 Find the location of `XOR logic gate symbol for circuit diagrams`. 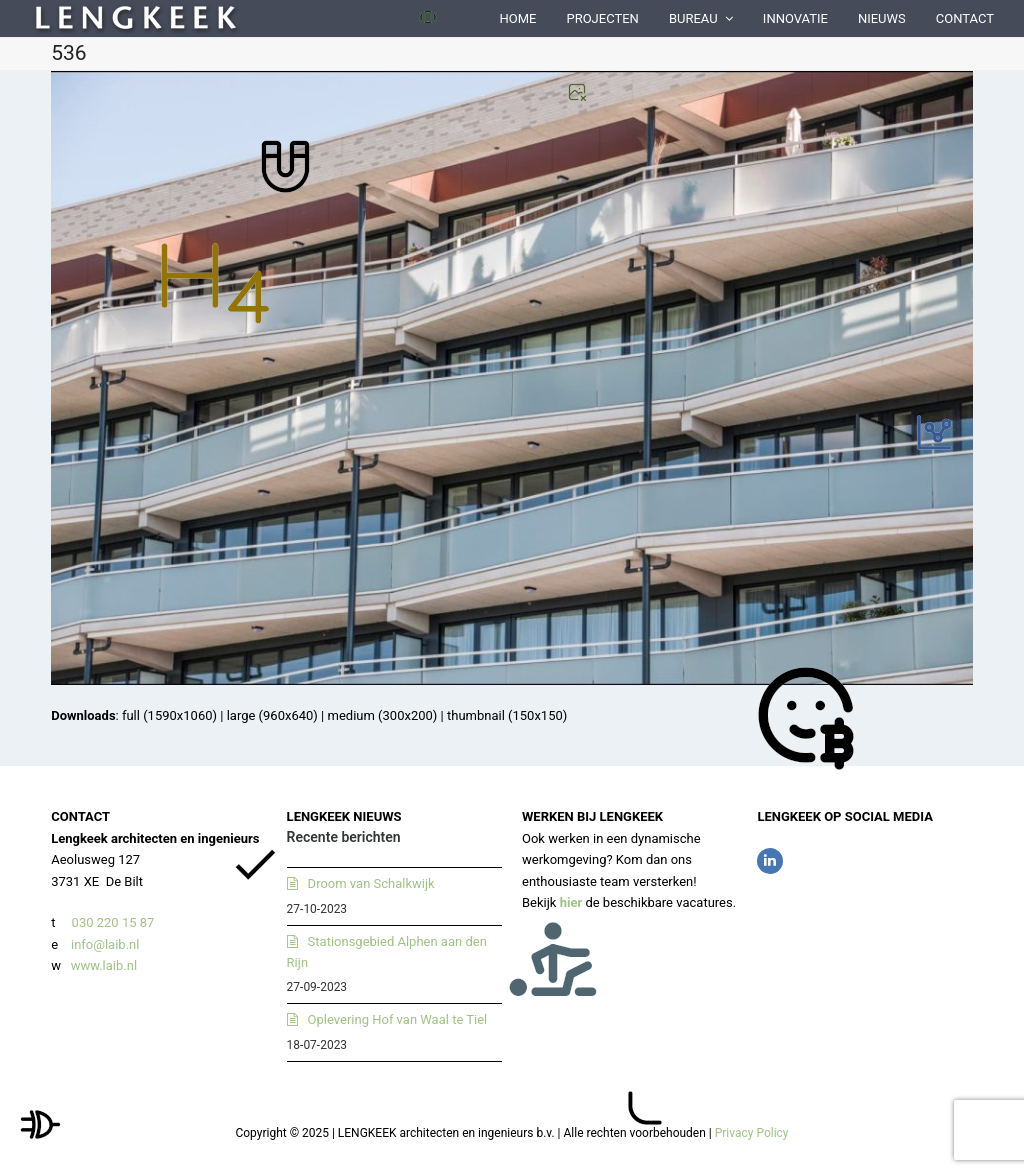

XOR logic gate symbol for circuit diagrams is located at coordinates (40, 1124).